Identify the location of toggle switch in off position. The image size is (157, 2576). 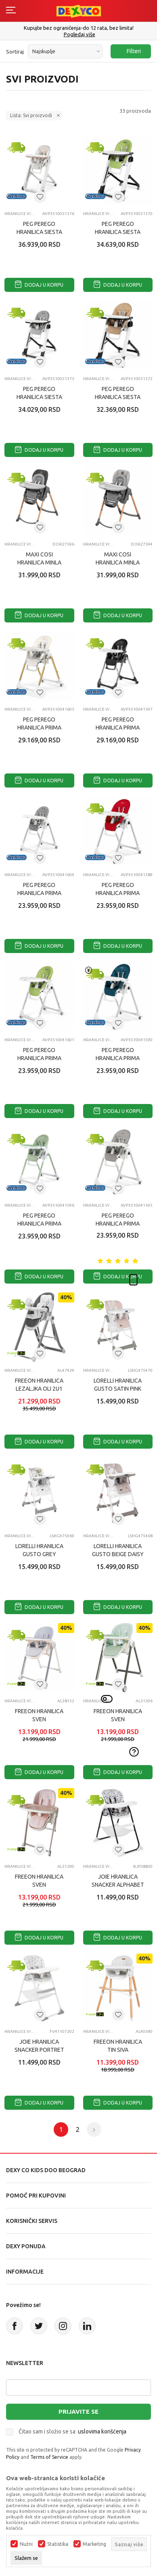
(107, 1699).